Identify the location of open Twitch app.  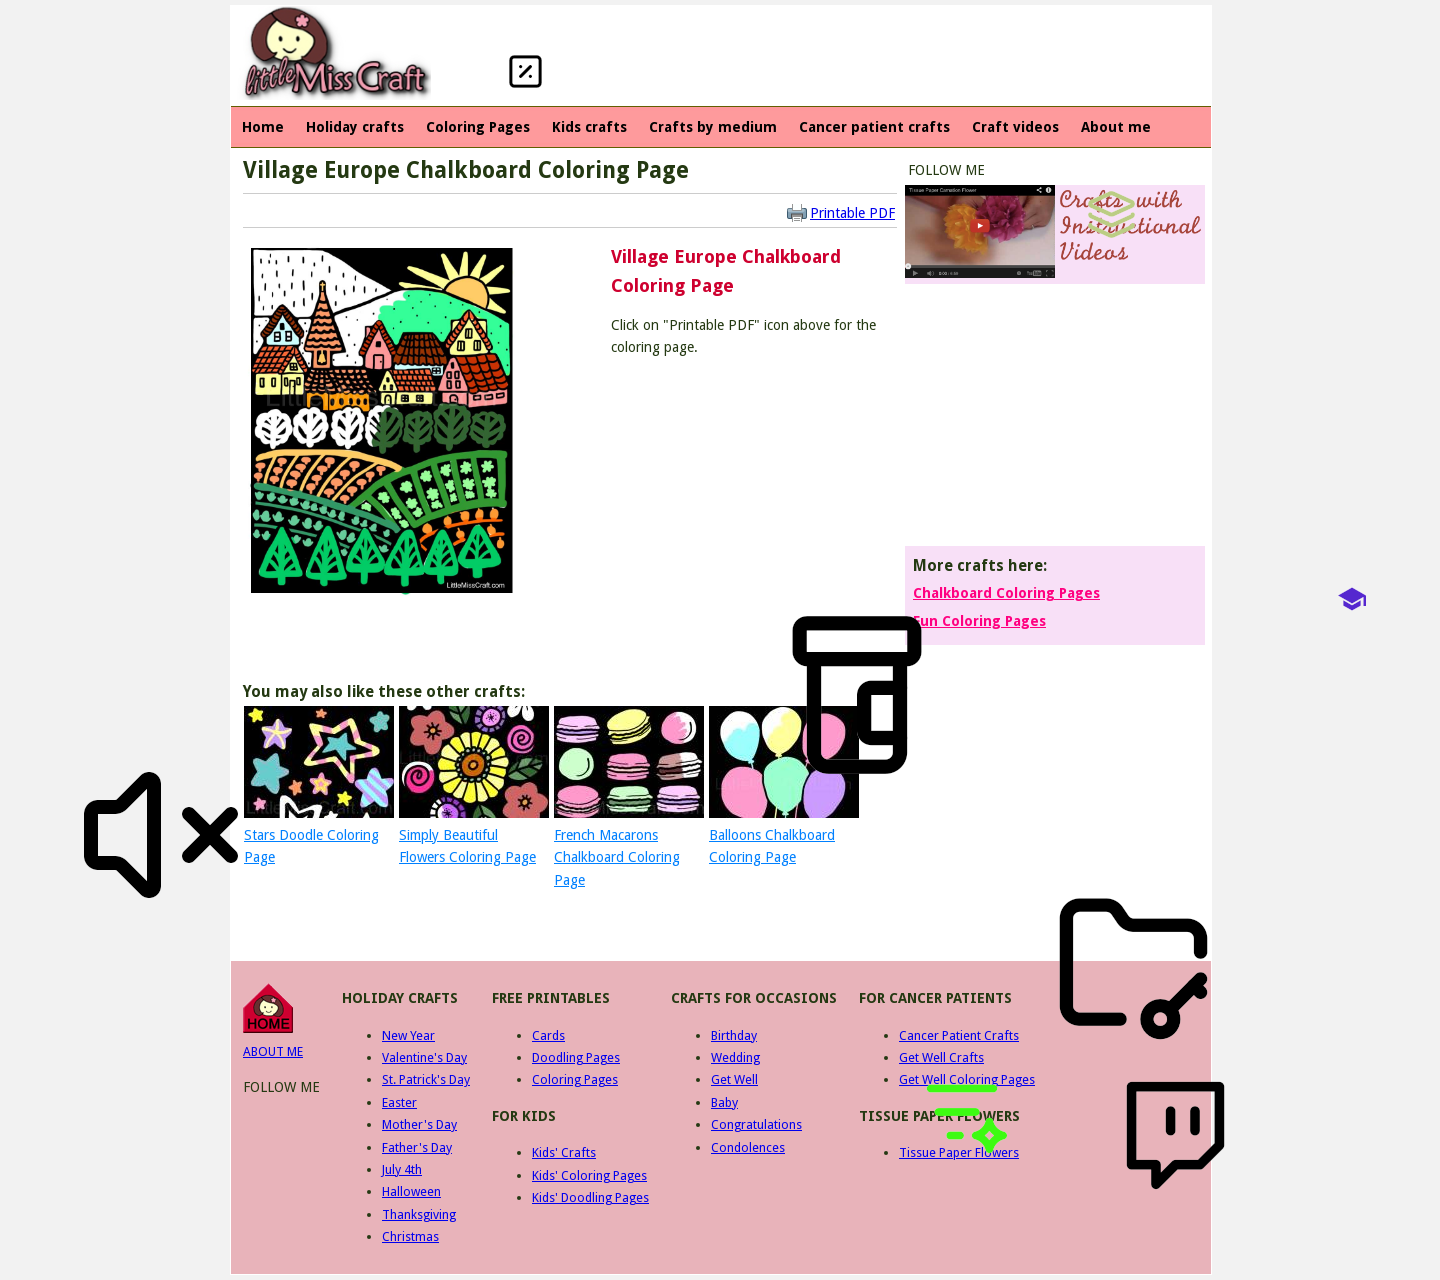
(1175, 1135).